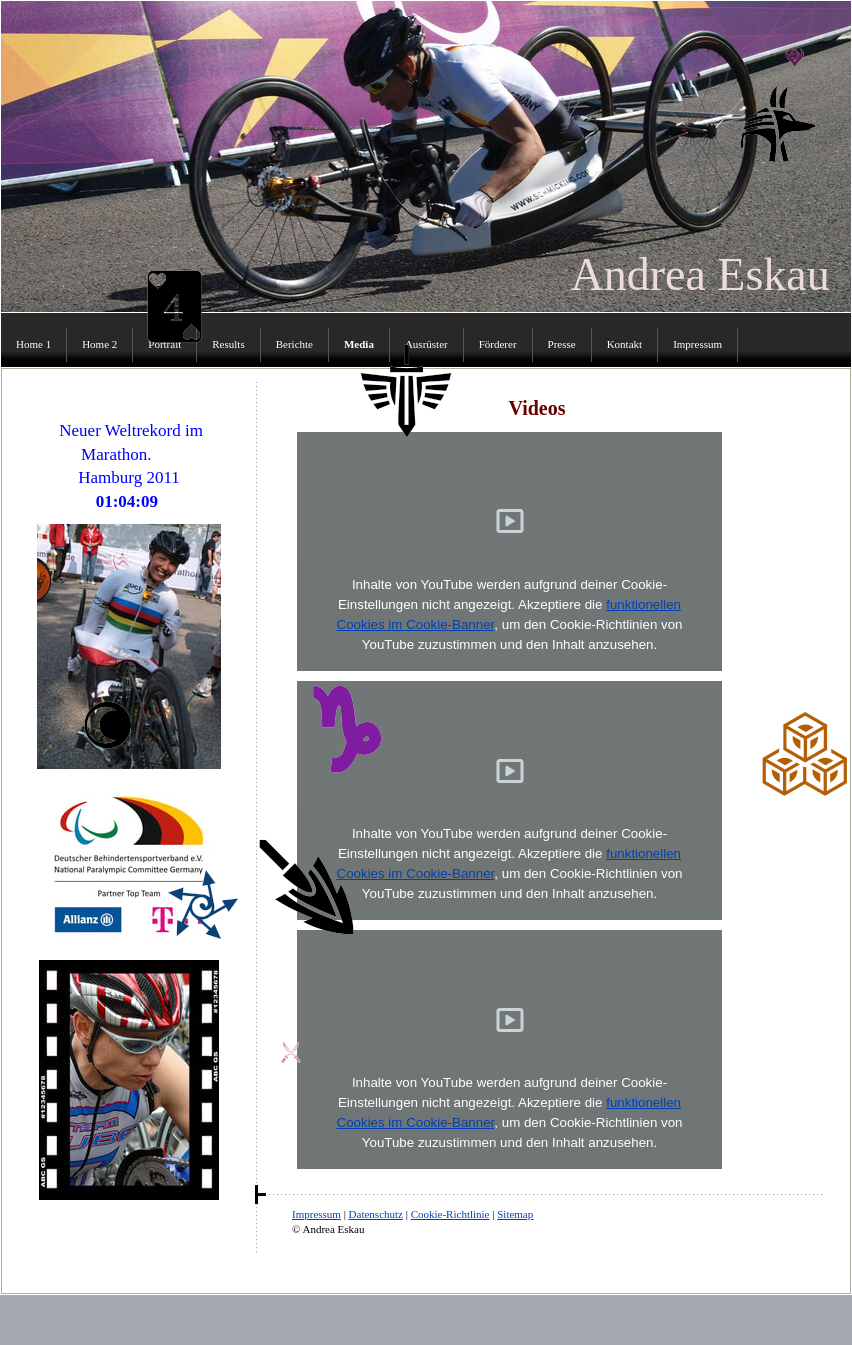  I want to click on select anubis character or deity, so click(778, 124).